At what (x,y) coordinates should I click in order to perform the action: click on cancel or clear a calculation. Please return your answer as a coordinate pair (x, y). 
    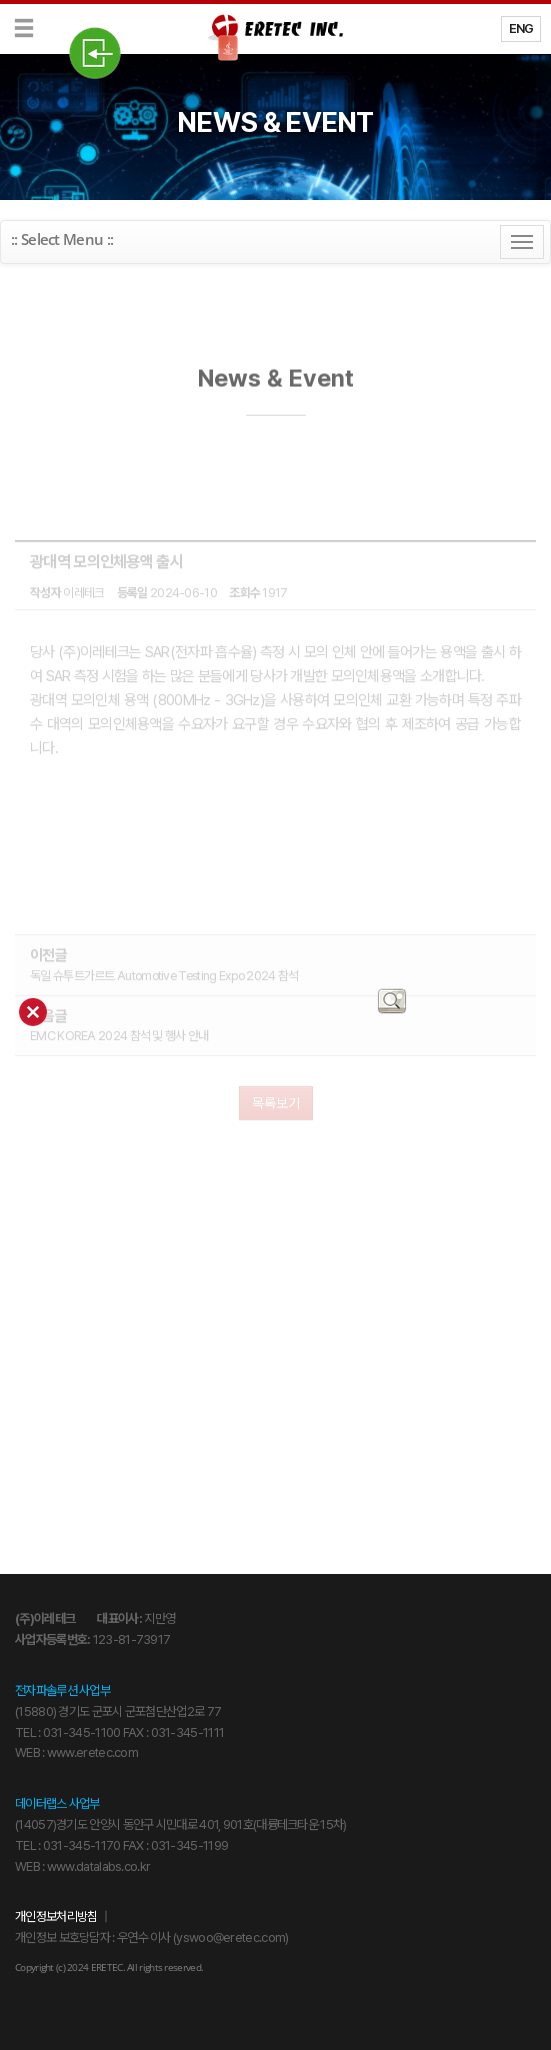
    Looking at the image, I should click on (33, 1012).